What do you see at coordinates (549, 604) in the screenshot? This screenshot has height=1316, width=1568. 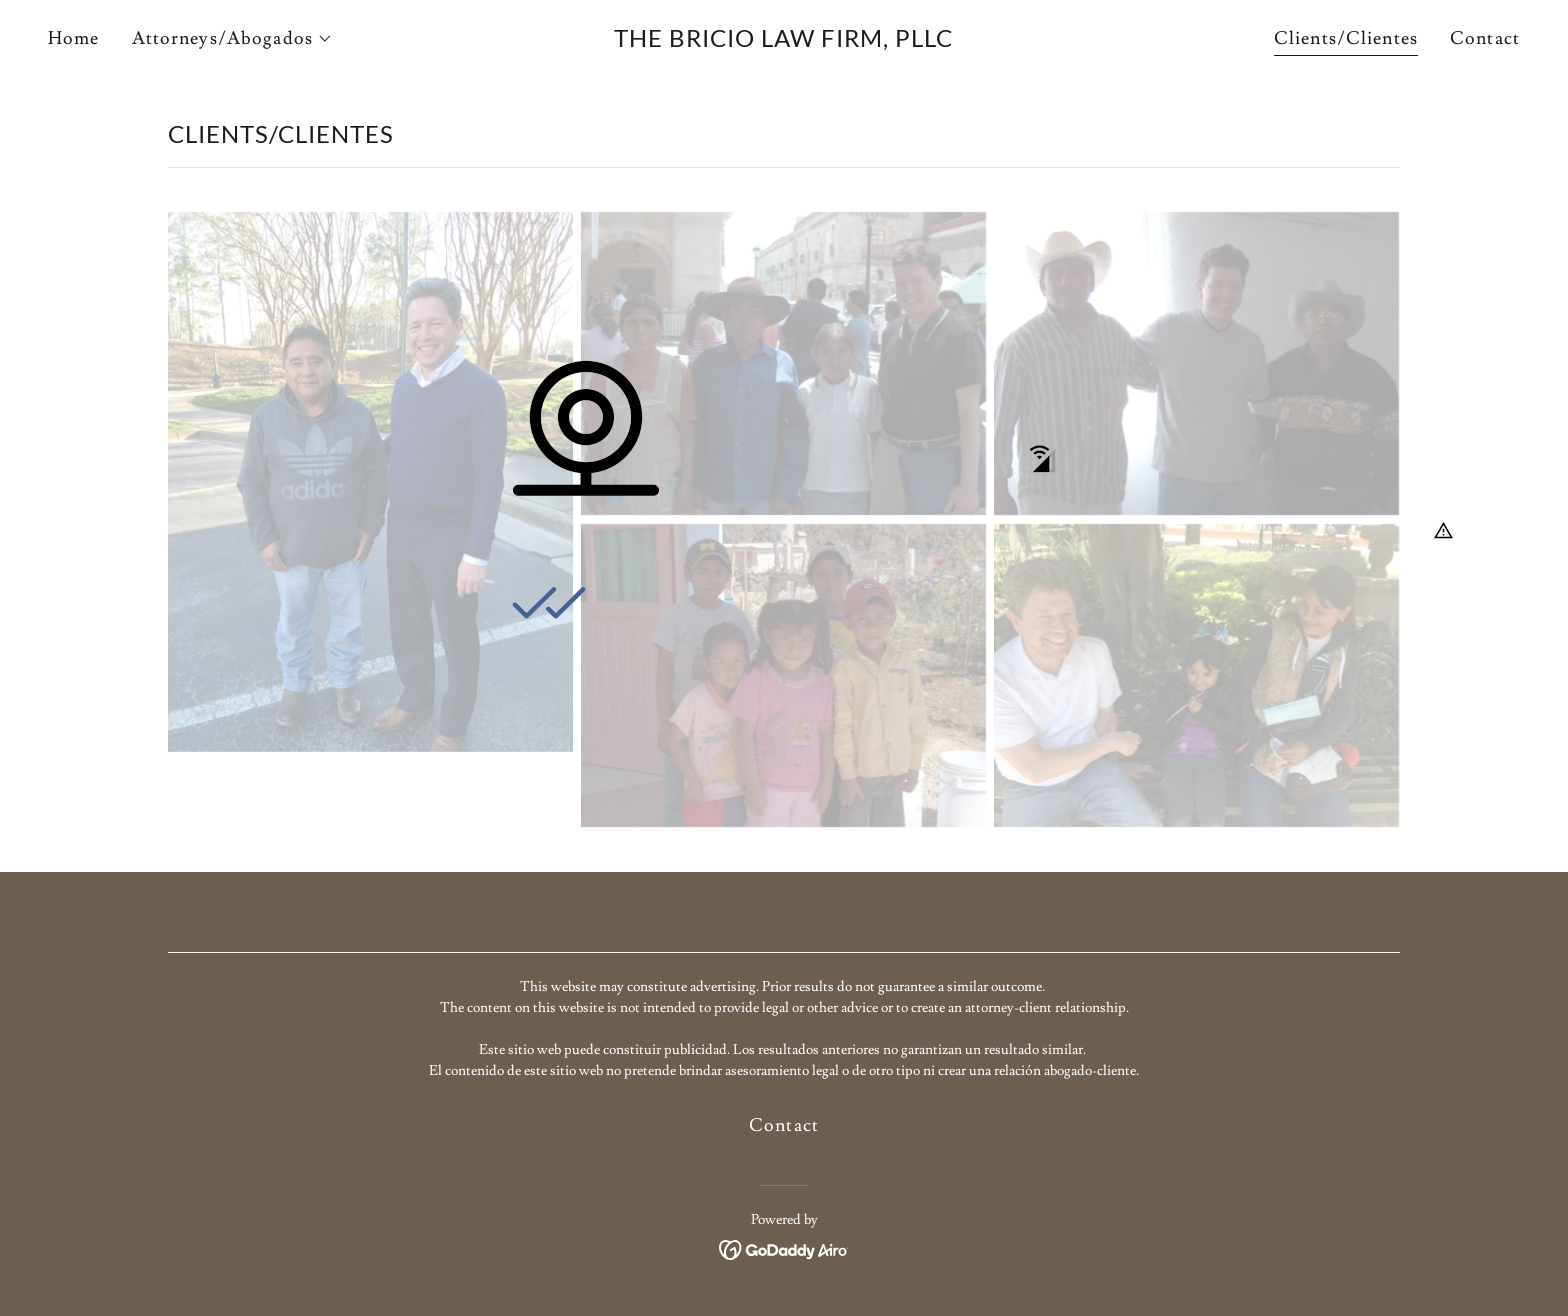 I see `indicates multiple items completed or verified` at bounding box center [549, 604].